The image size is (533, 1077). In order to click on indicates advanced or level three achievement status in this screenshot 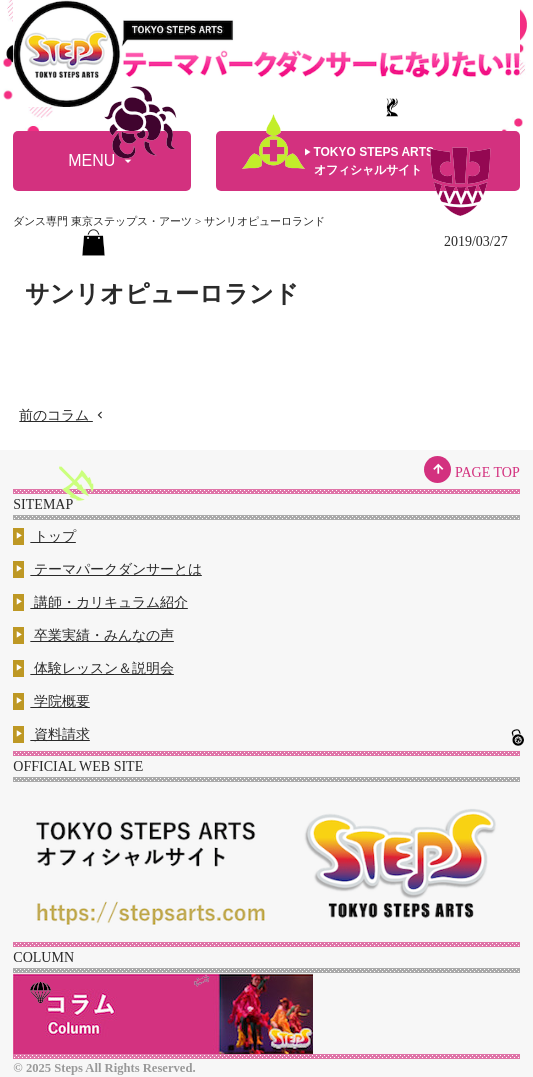, I will do `click(273, 141)`.